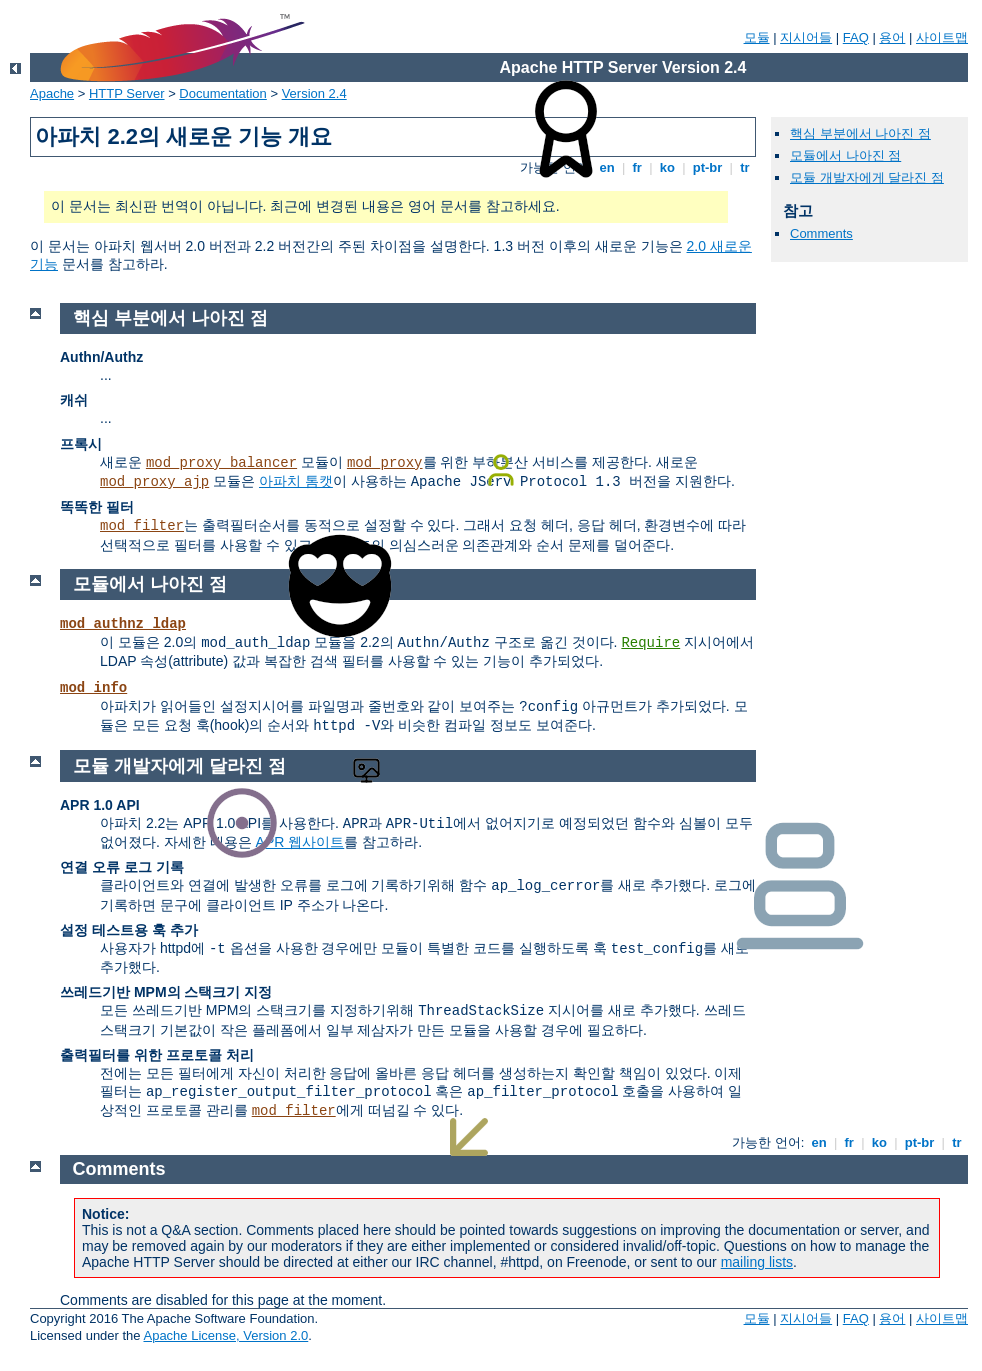  What do you see at coordinates (501, 470) in the screenshot?
I see `view your profile` at bounding box center [501, 470].